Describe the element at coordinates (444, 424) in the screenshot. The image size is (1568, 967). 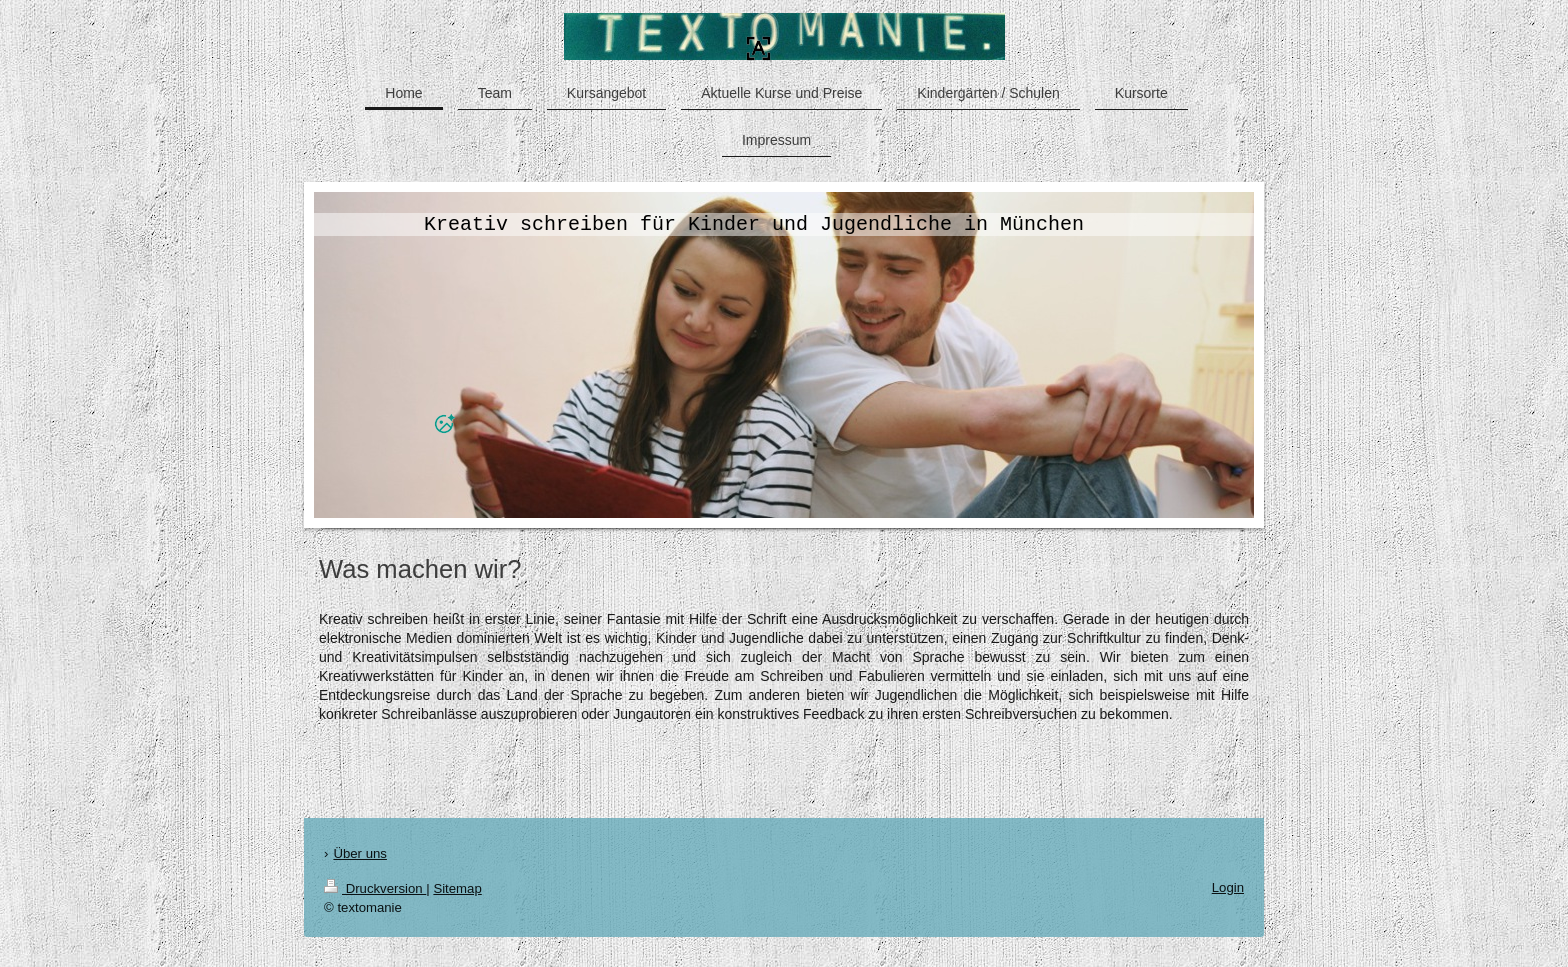
I see `generate AI-enhanced image` at that location.